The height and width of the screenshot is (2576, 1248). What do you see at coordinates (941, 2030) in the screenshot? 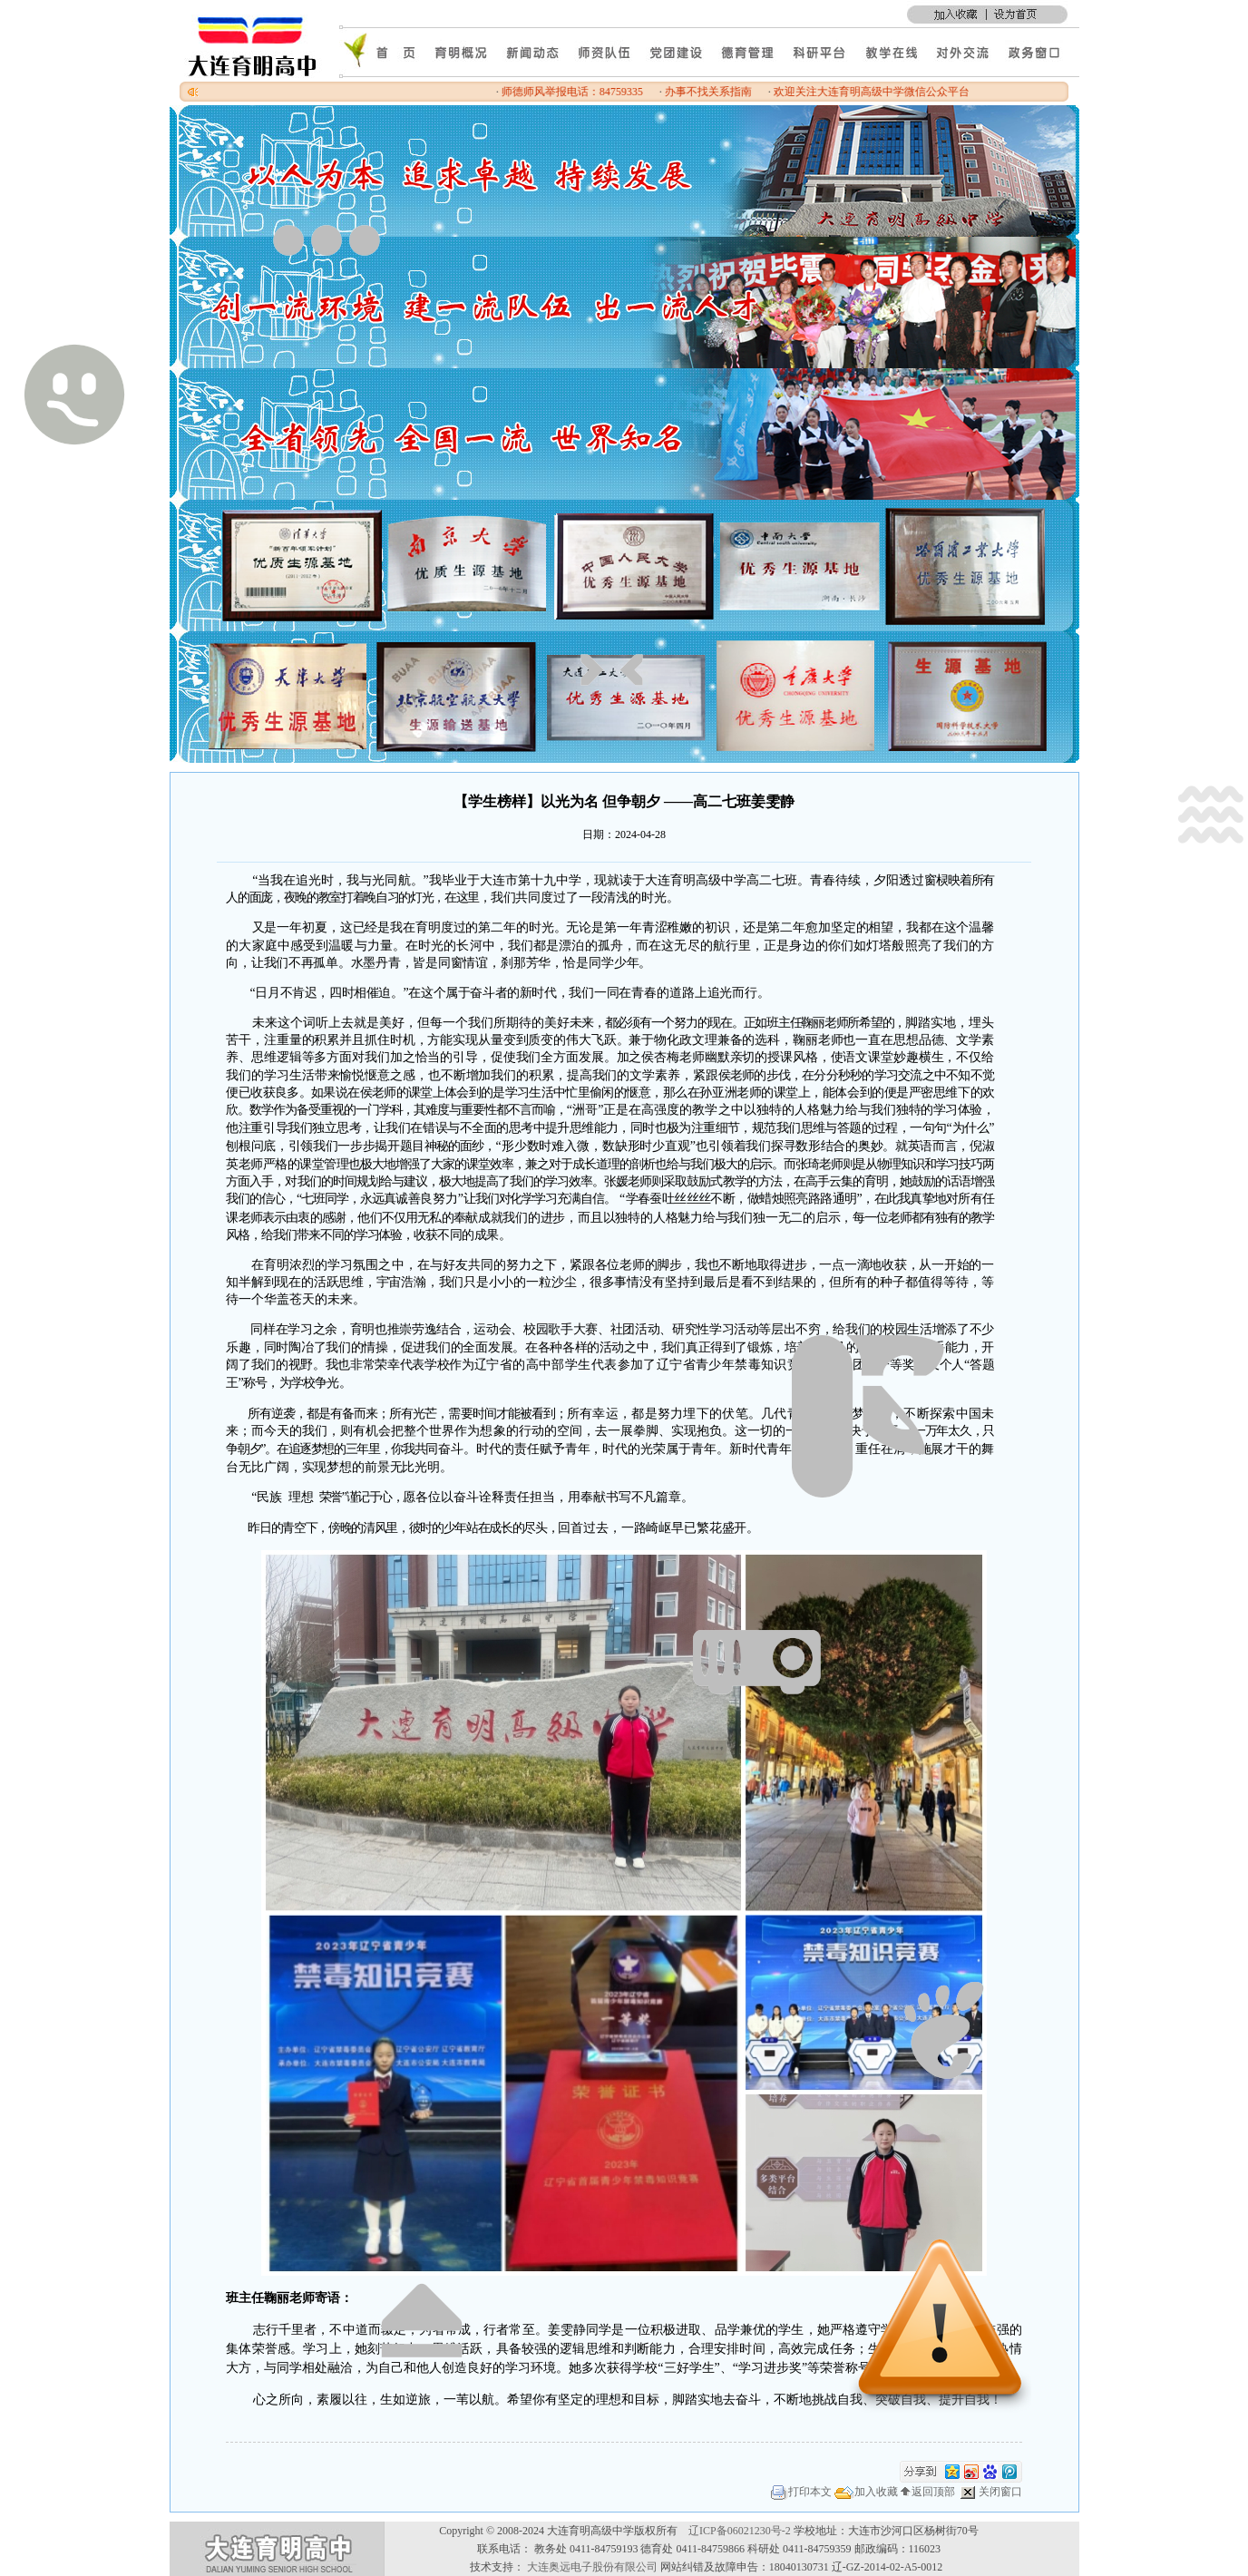
I see `access the GNOME desktop home or start menu` at bounding box center [941, 2030].